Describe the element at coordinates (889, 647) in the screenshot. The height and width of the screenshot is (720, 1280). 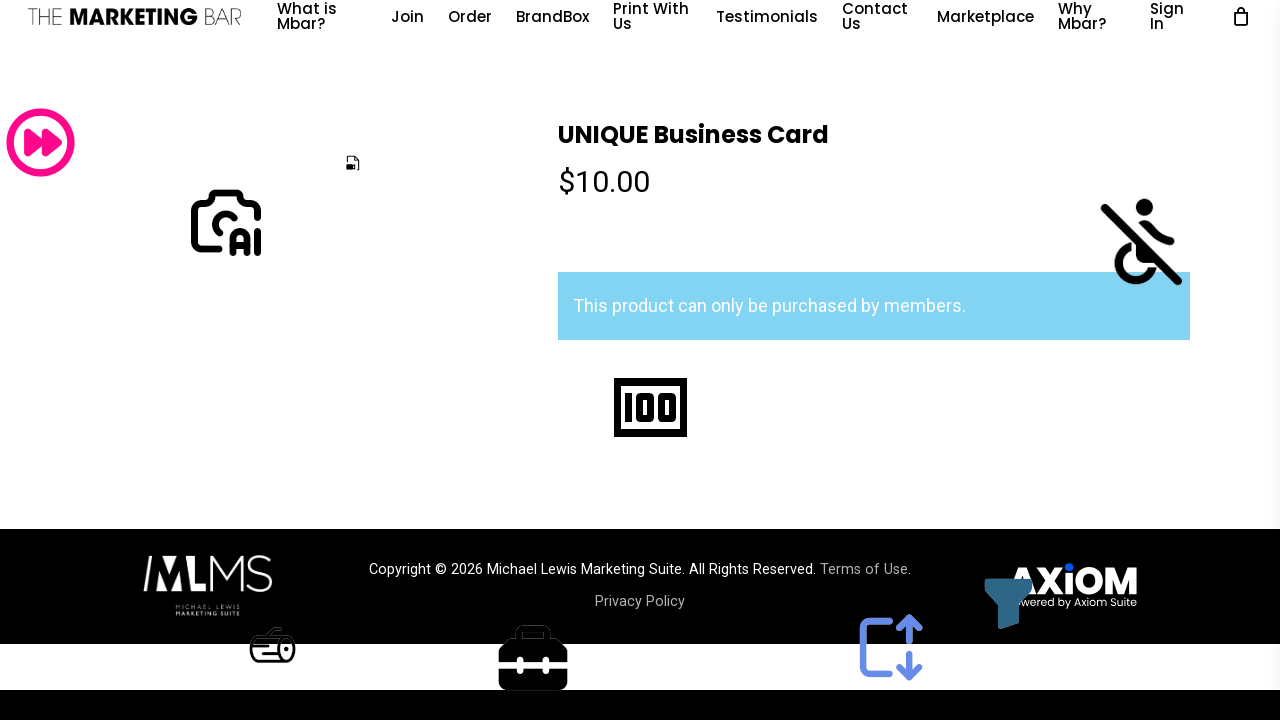
I see `auto-fit content to available height` at that location.